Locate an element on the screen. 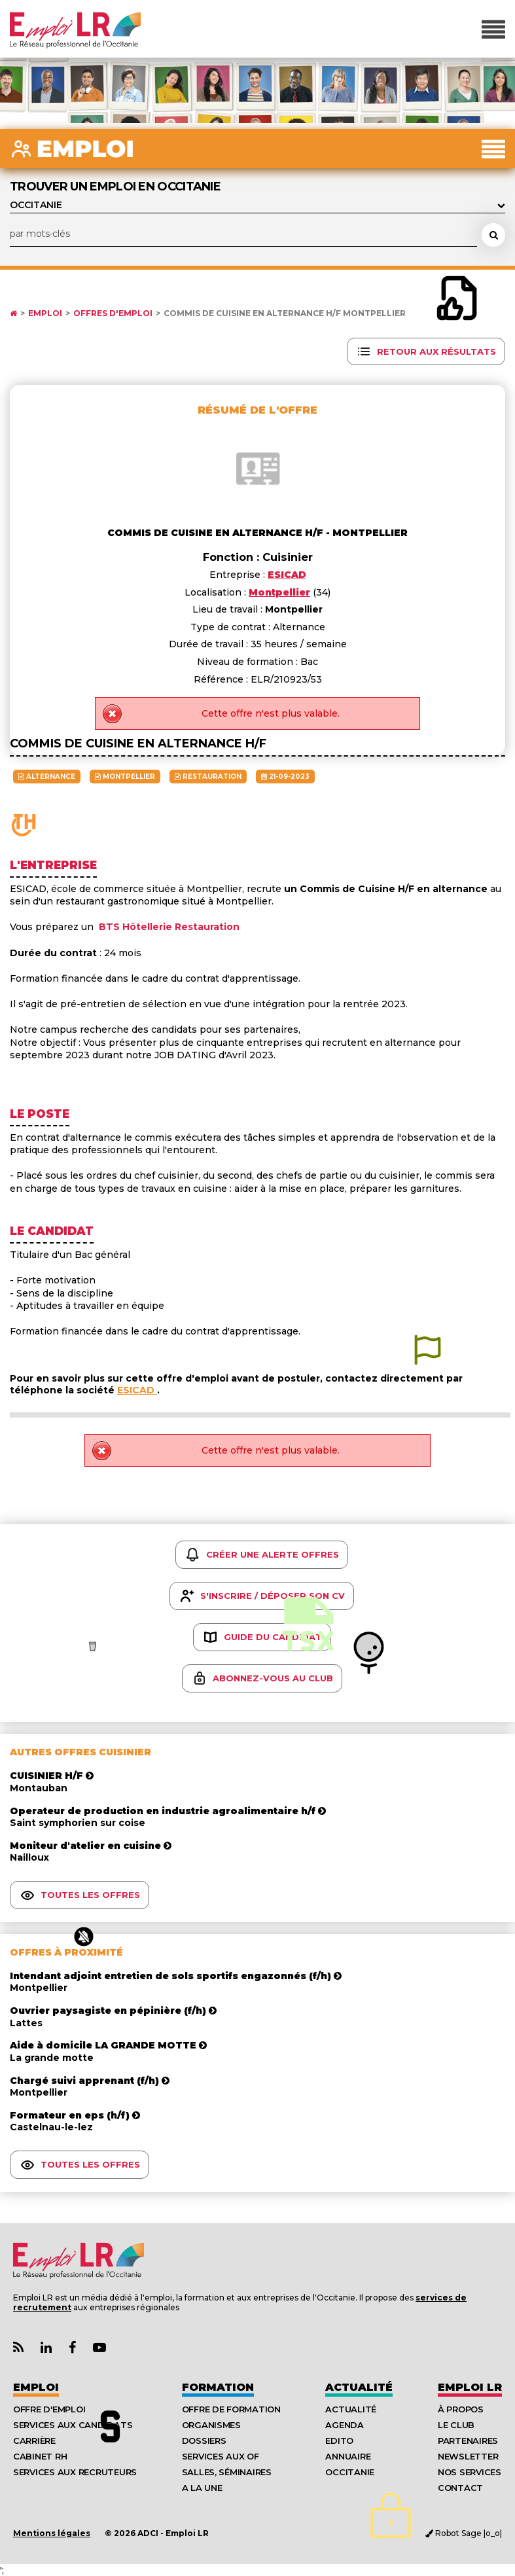  mute notifications is located at coordinates (84, 1937).